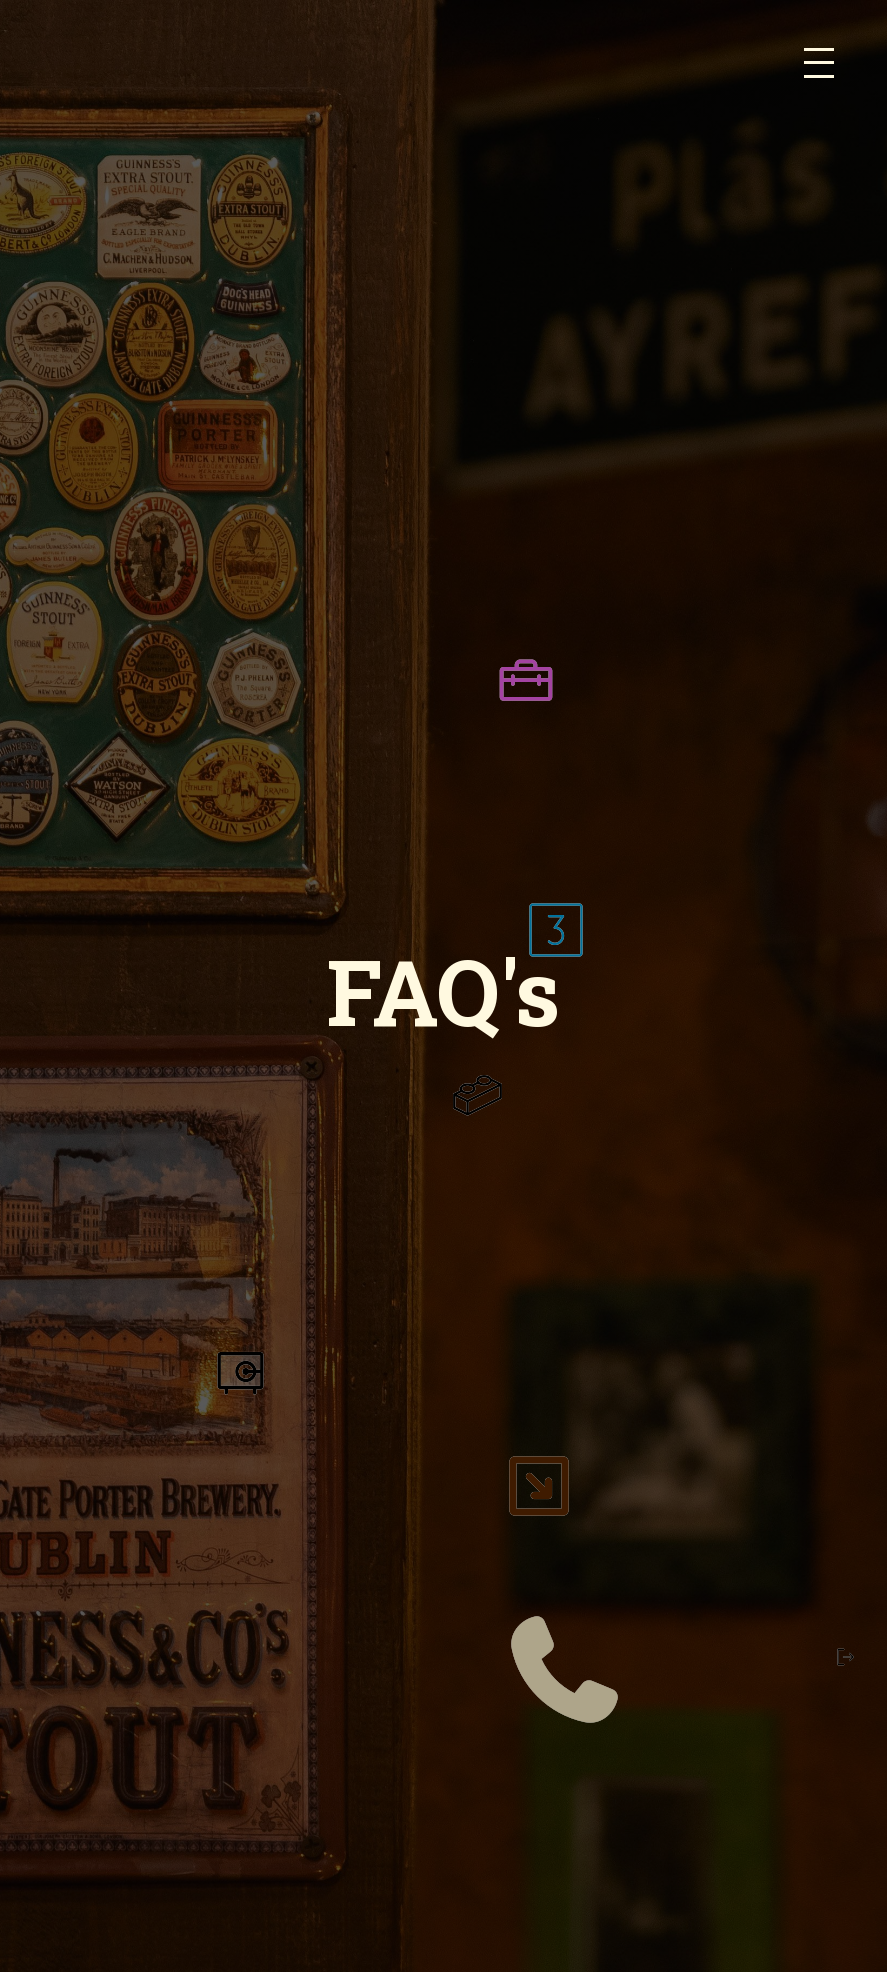  What do you see at coordinates (477, 1094) in the screenshot?
I see `access building blocks or modular components` at bounding box center [477, 1094].